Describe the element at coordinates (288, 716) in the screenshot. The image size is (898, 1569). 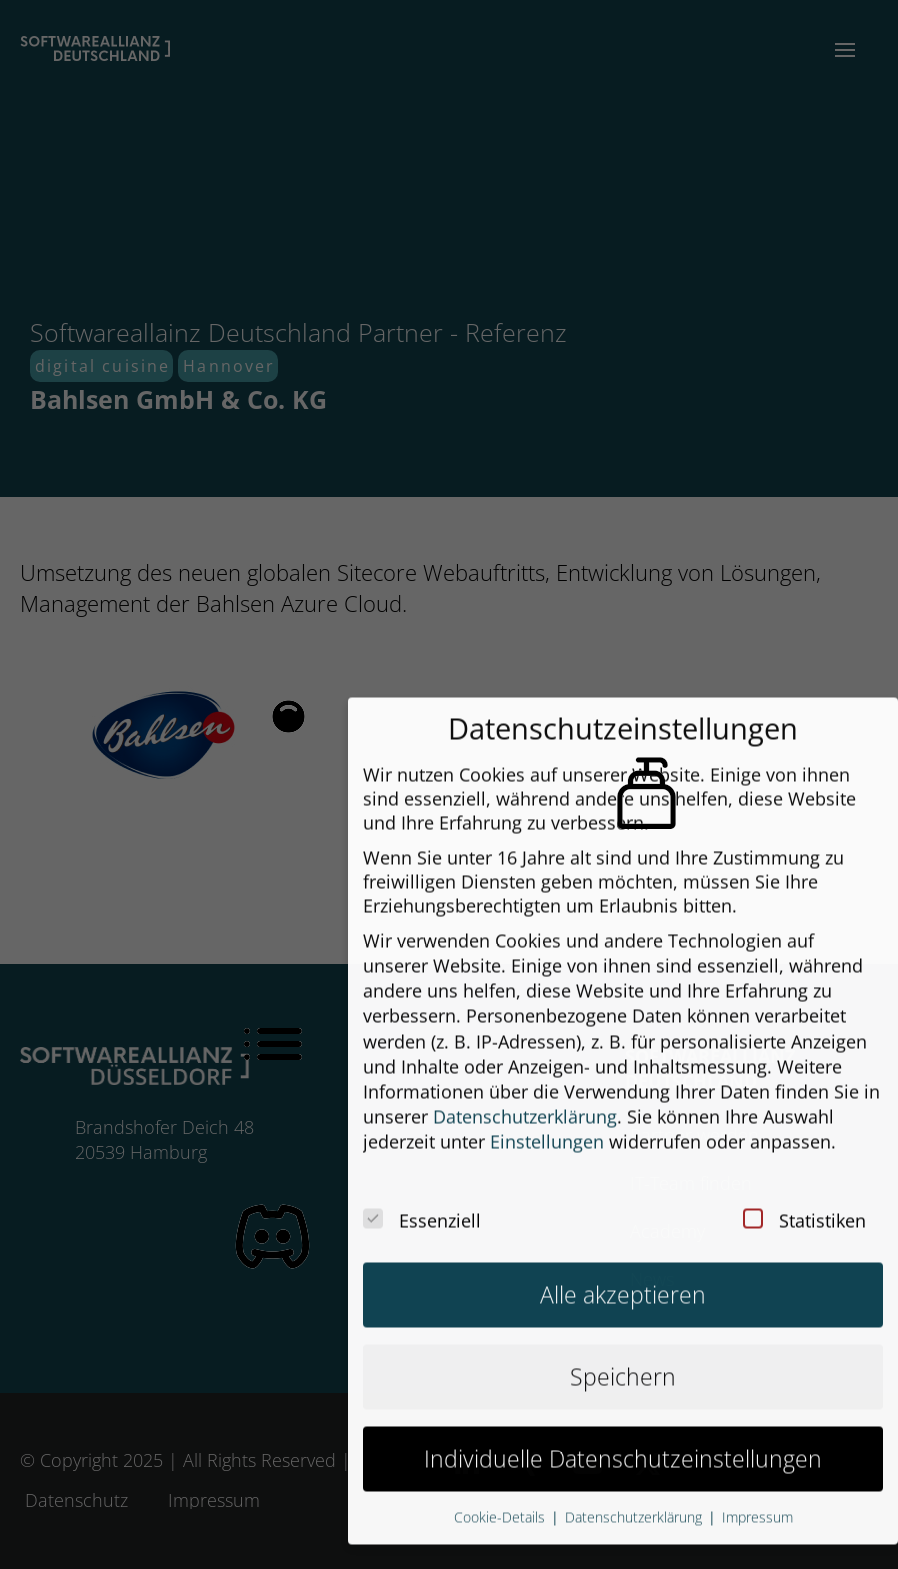
I see `apply inner shadow effect to top edge` at that location.